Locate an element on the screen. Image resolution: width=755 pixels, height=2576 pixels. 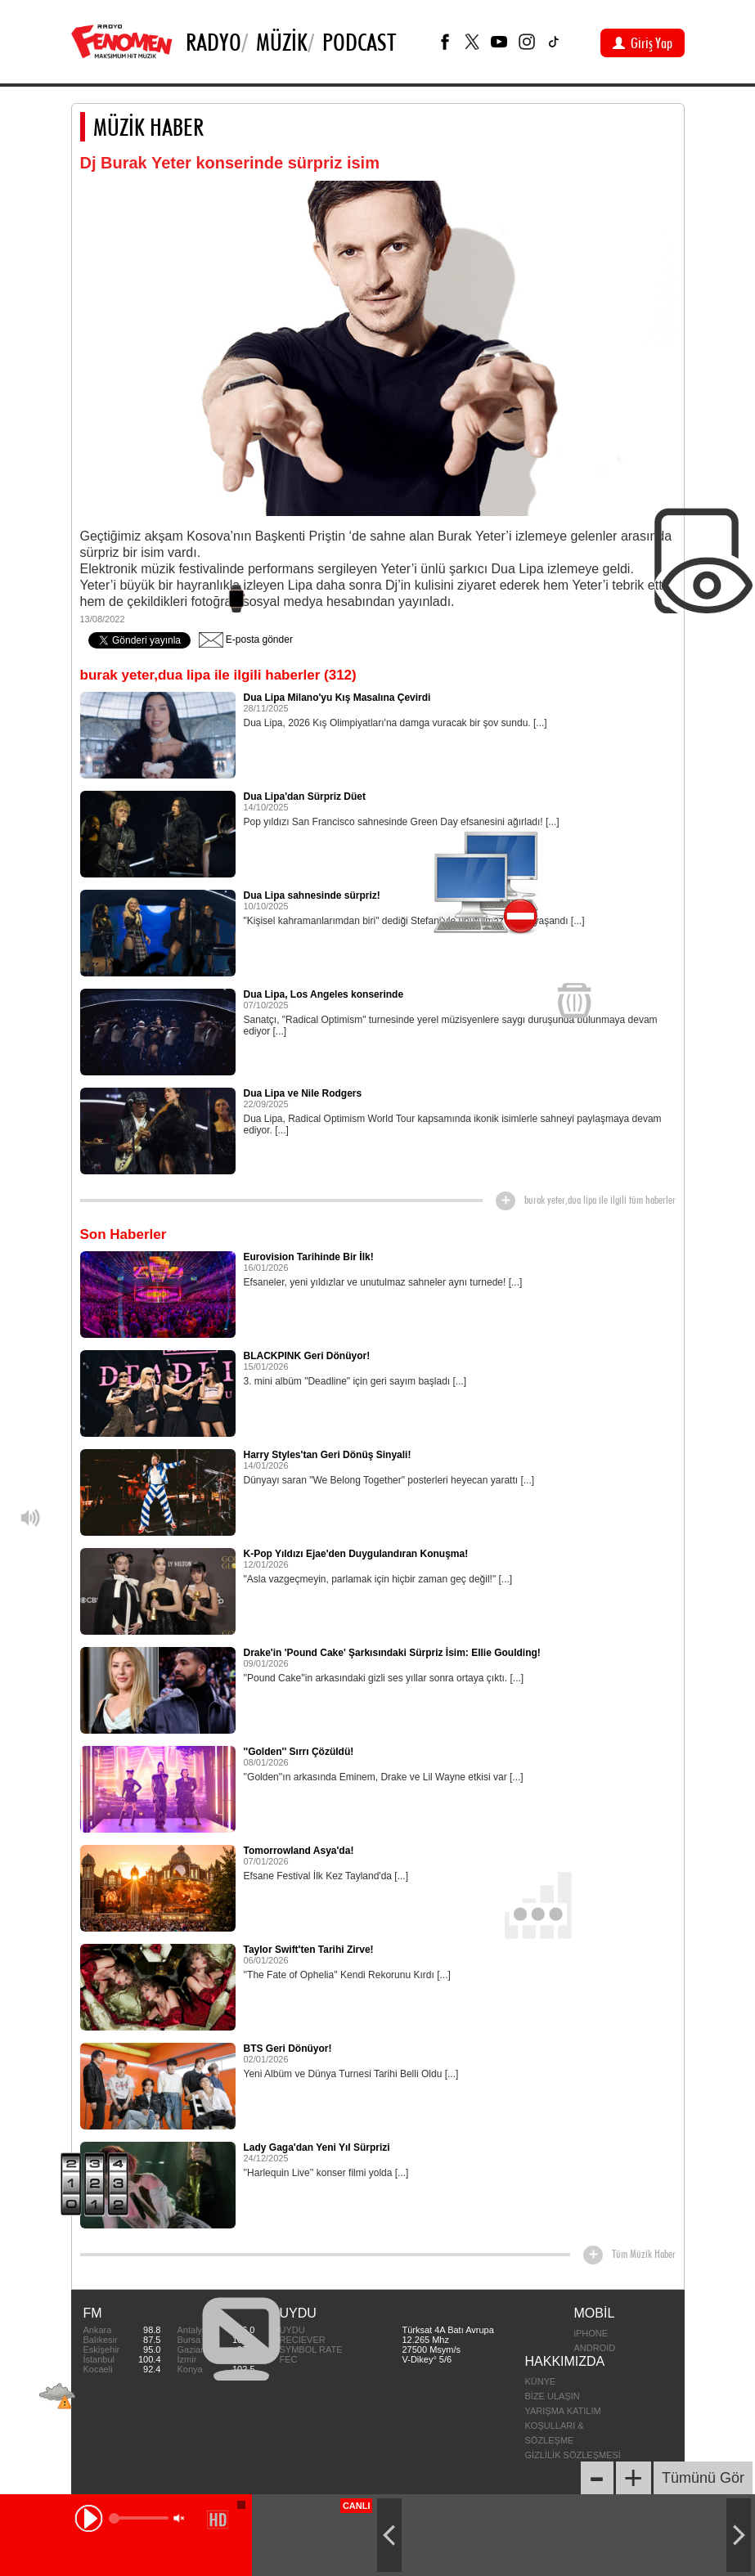
open document viewer is located at coordinates (696, 557).